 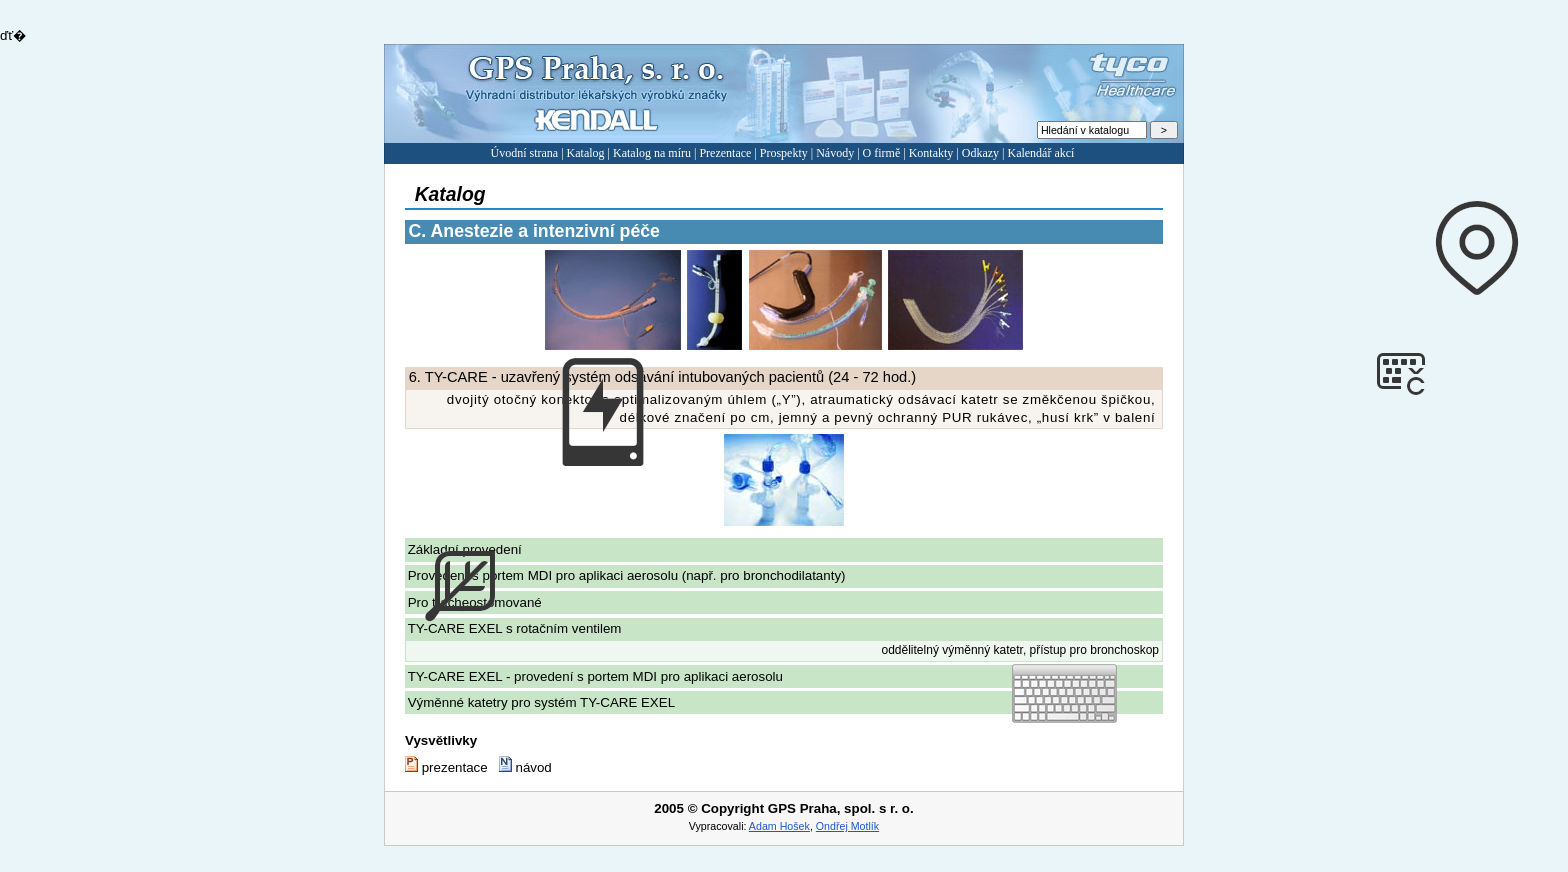 I want to click on indicates uninterruptible power supply (UPS) device connected, so click(x=603, y=412).